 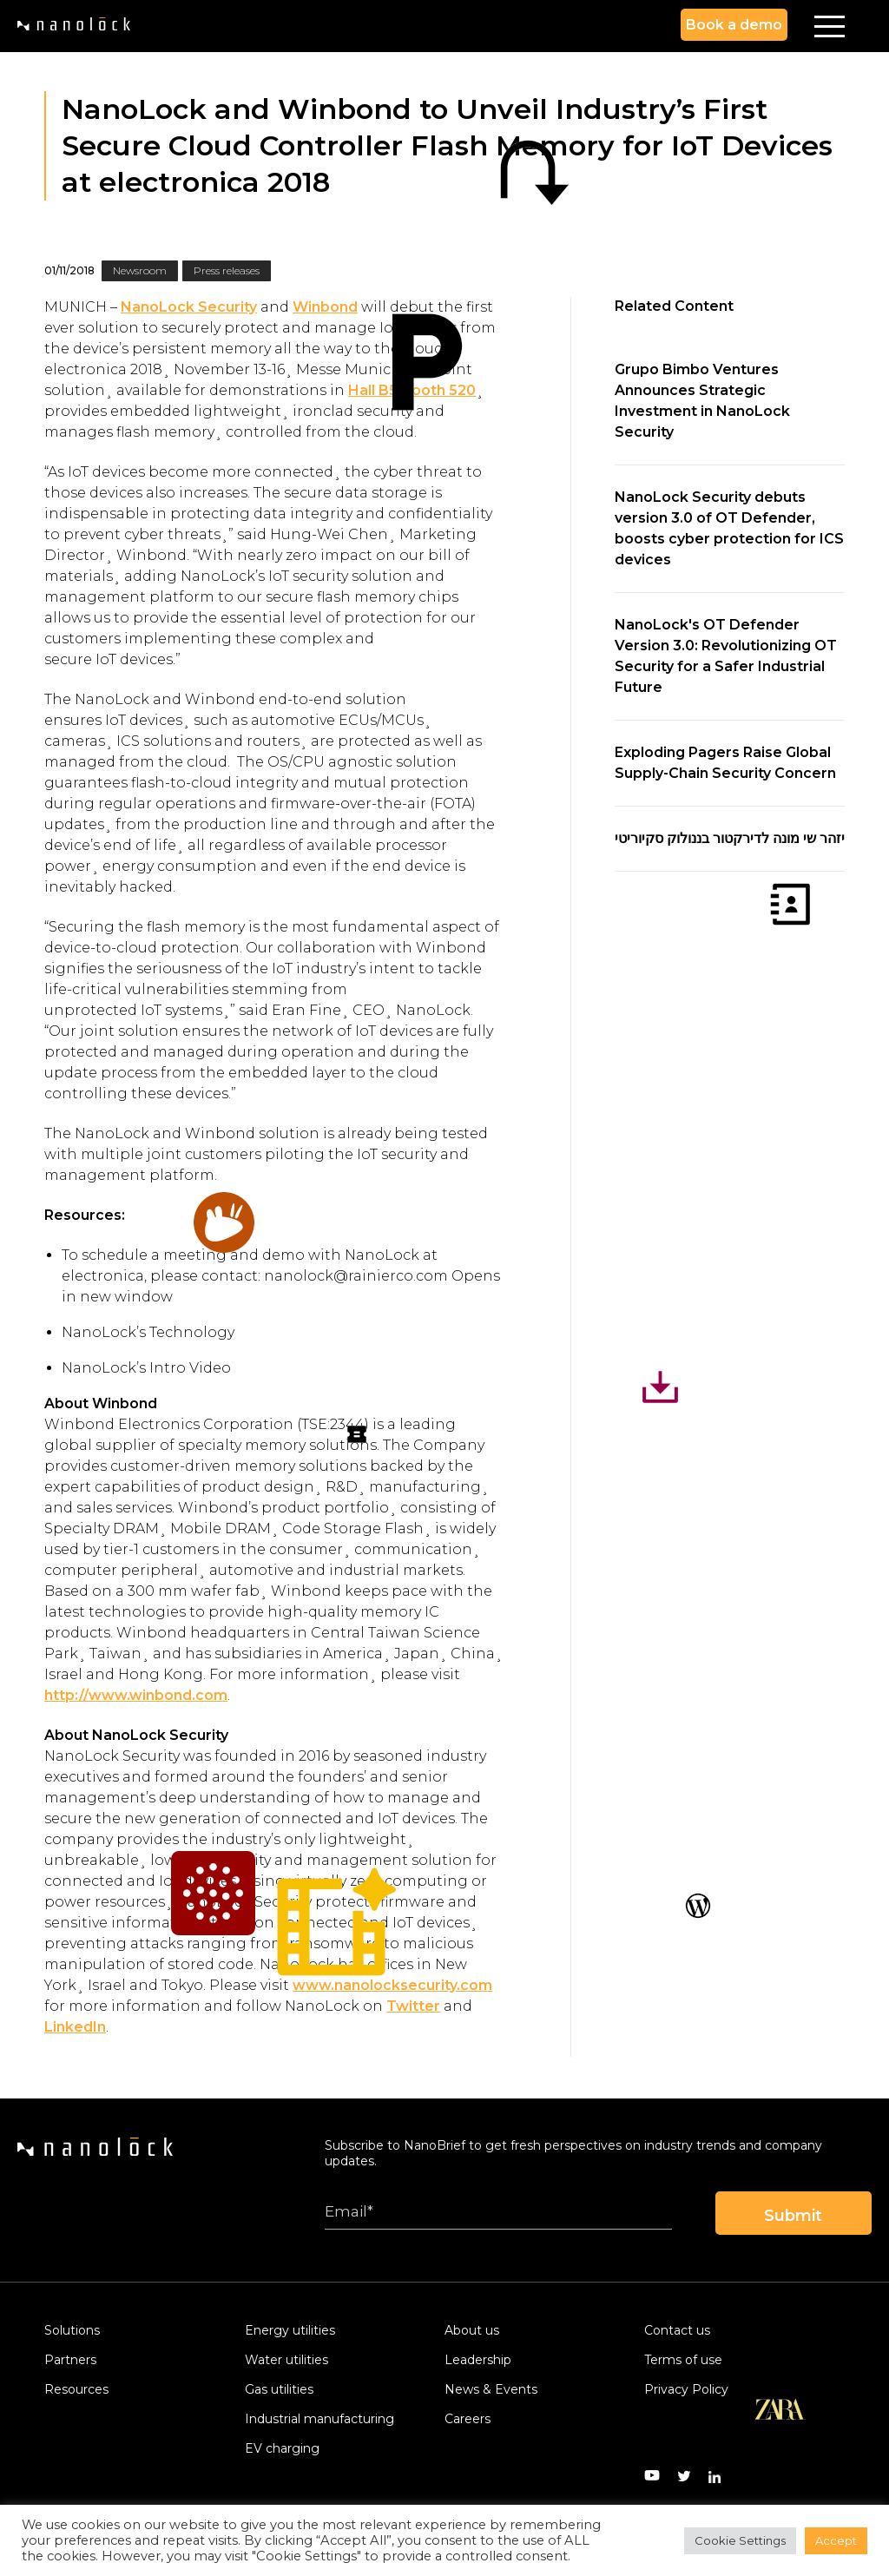 What do you see at coordinates (531, 171) in the screenshot?
I see `go back to previous screen` at bounding box center [531, 171].